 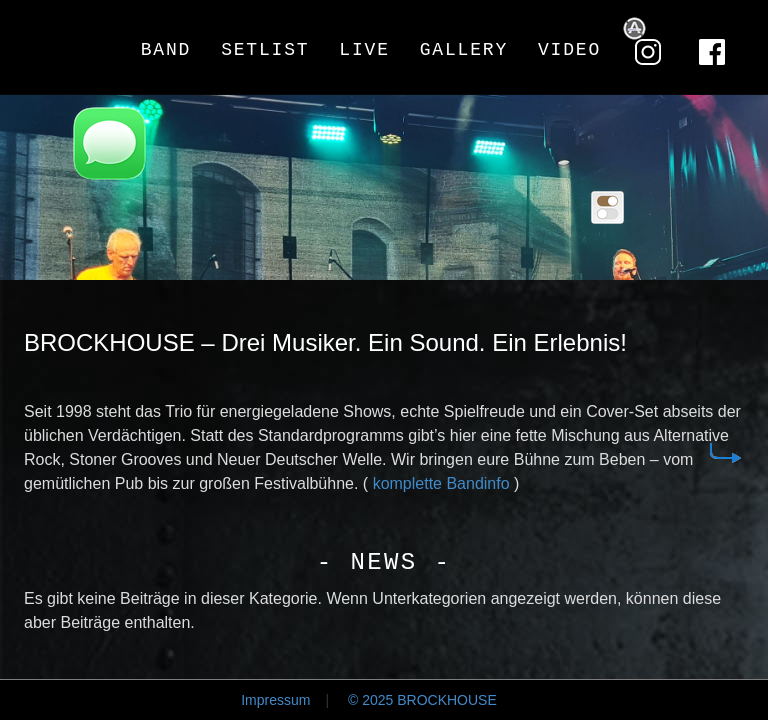 I want to click on check for system software updates, so click(x=634, y=28).